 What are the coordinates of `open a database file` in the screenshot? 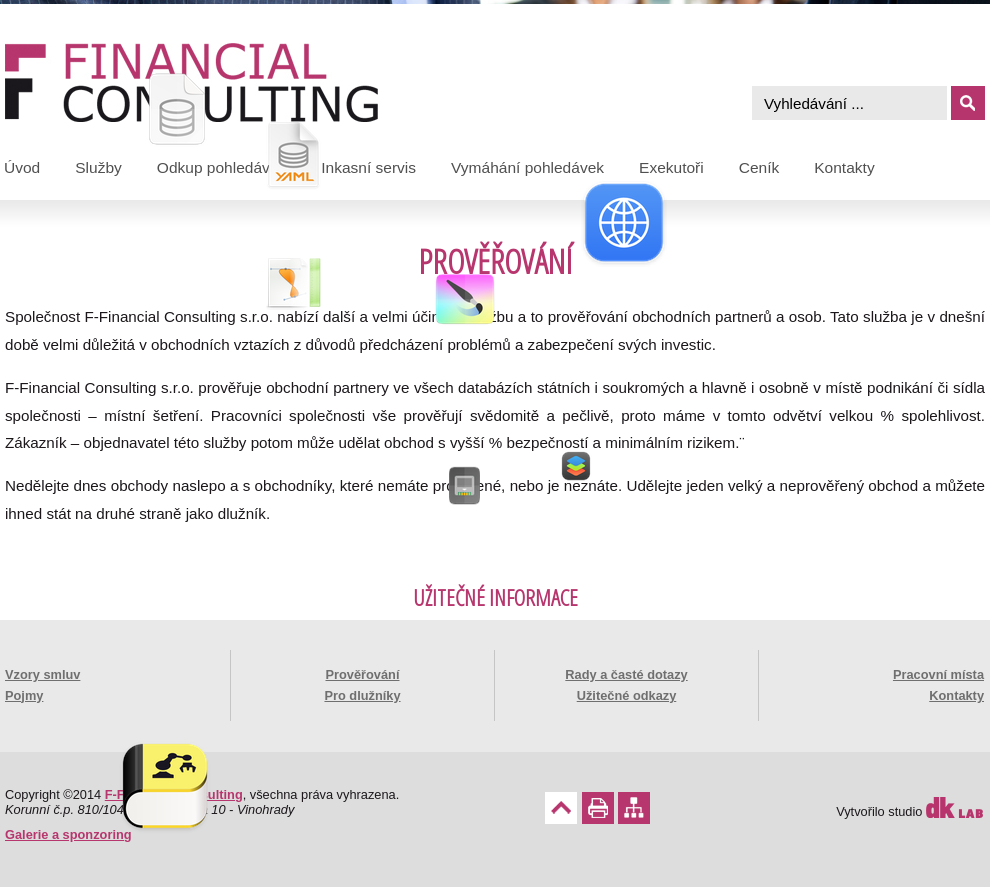 It's located at (177, 109).